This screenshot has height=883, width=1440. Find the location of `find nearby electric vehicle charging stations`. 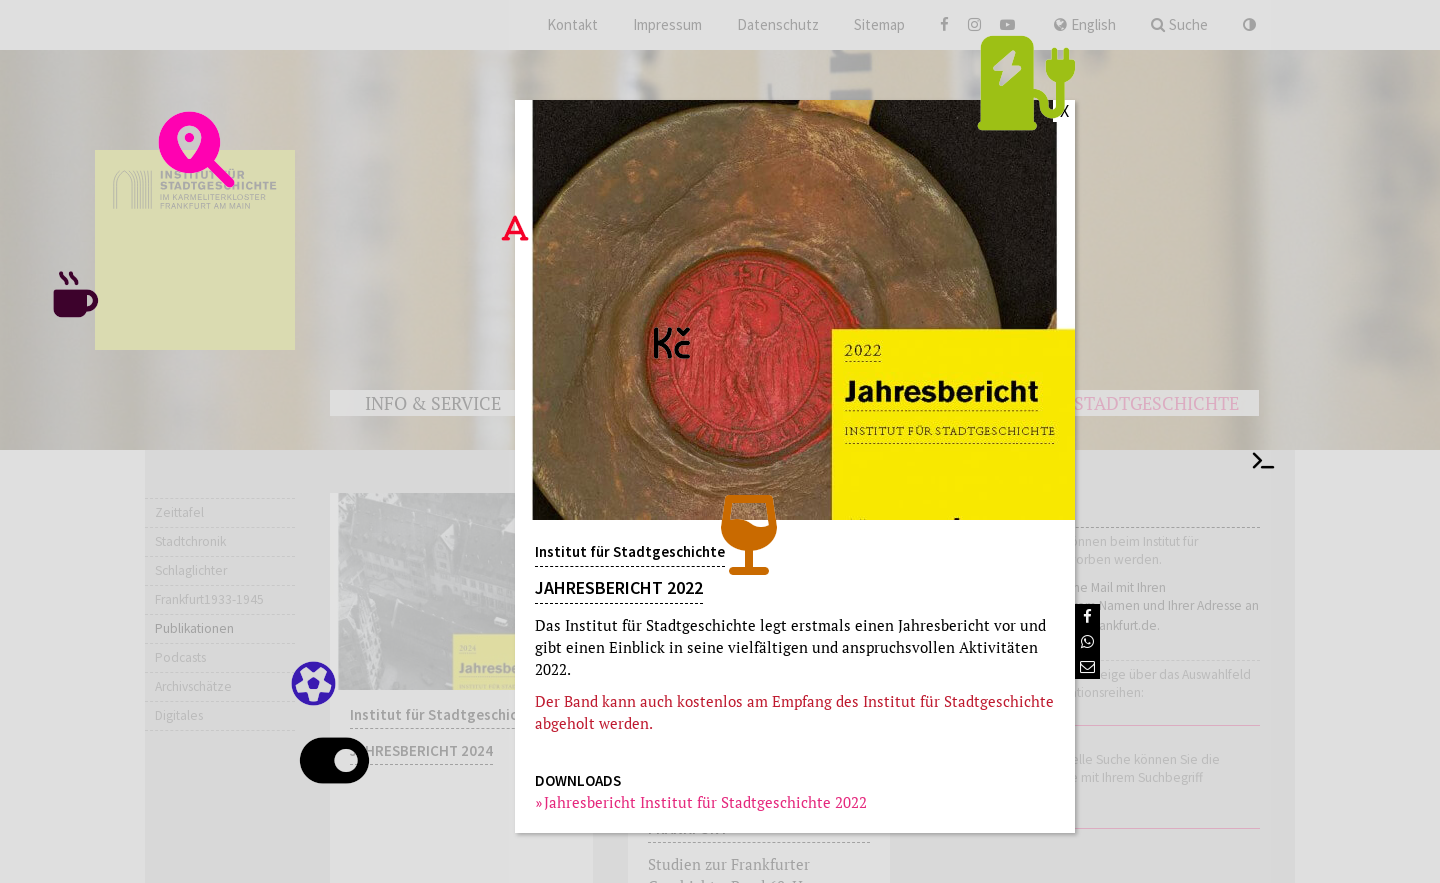

find nearby electric vehicle charging stations is located at coordinates (1022, 83).